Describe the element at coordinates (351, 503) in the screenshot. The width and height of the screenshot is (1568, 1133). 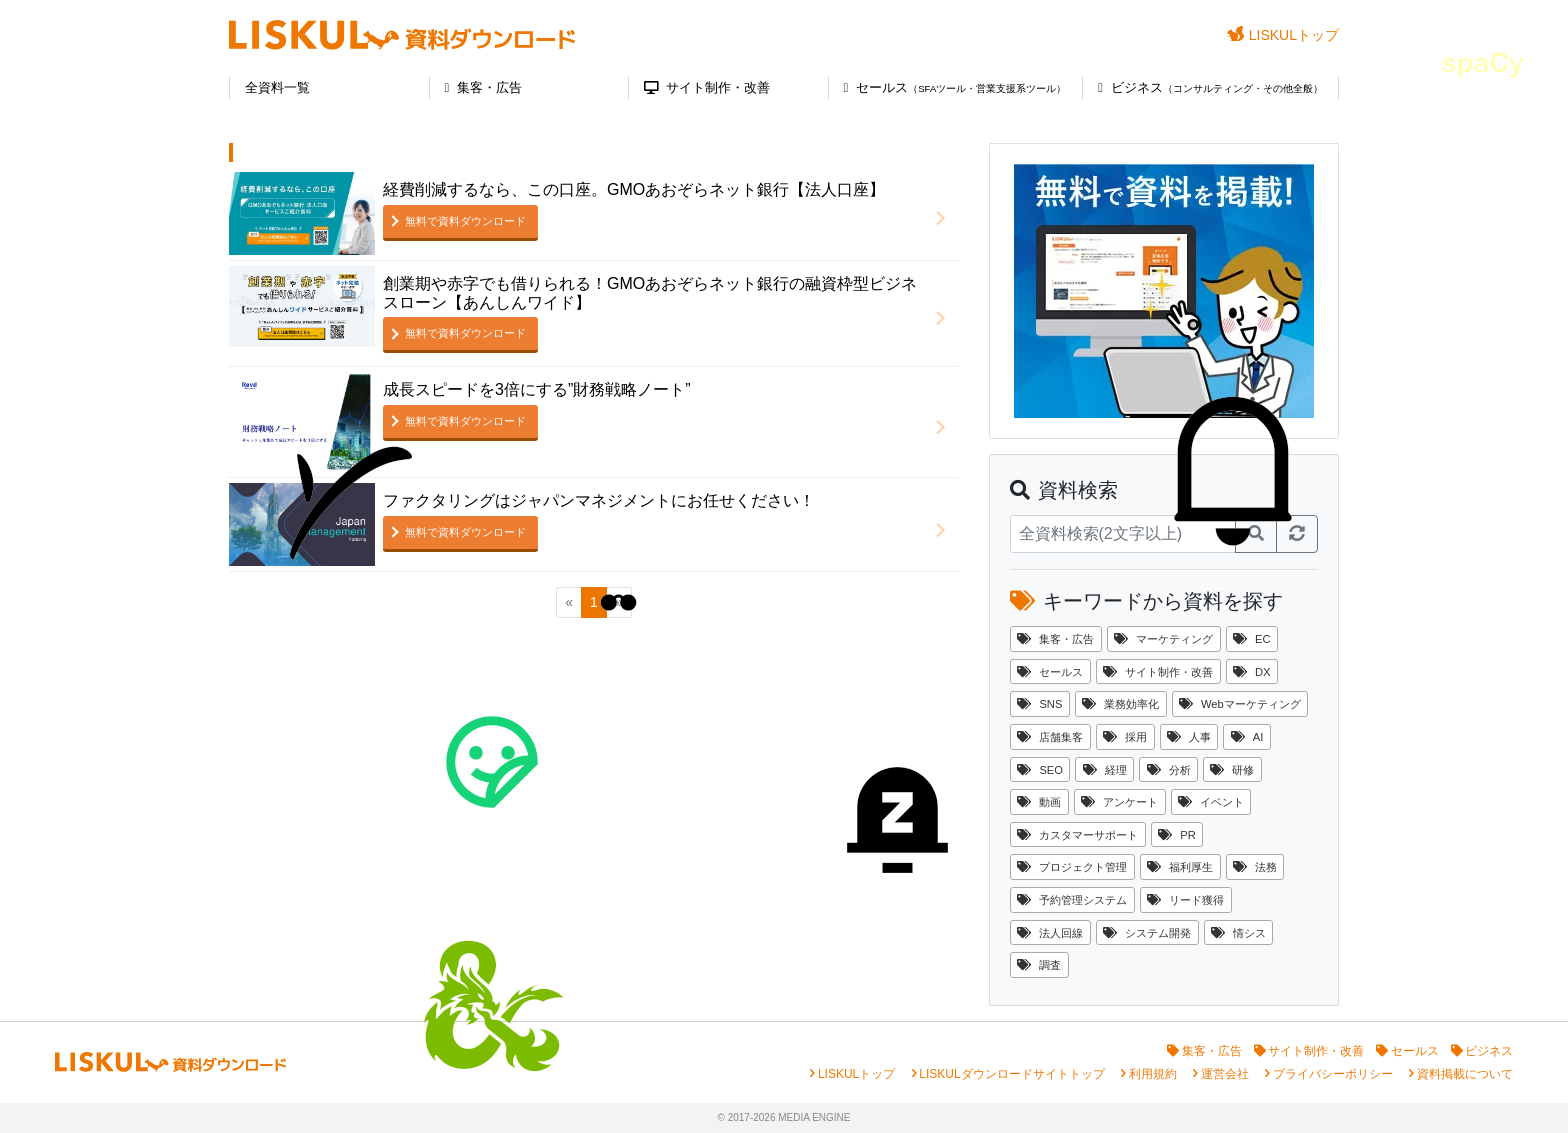
I see `payoneer payment service logo` at that location.